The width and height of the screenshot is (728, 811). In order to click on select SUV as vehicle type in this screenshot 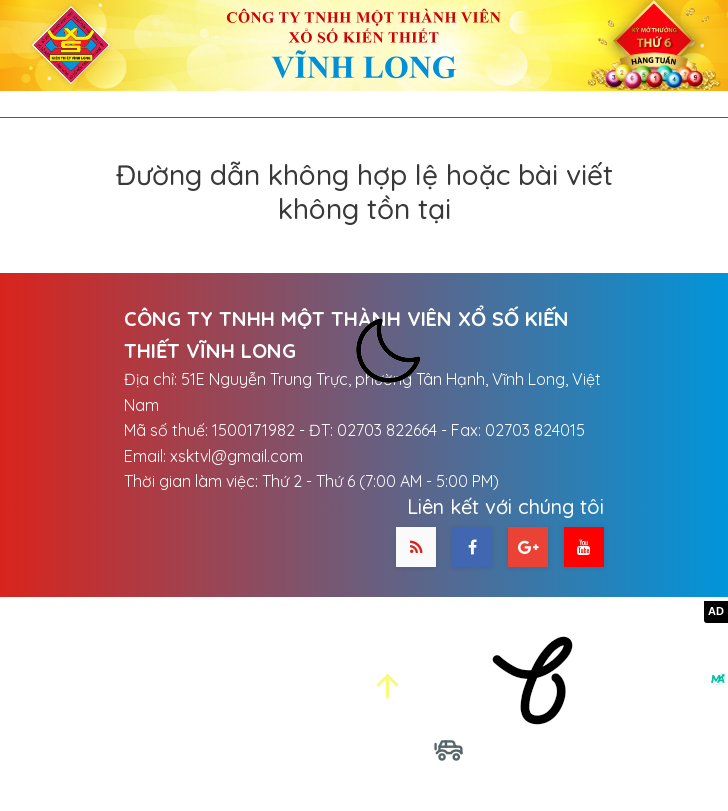, I will do `click(448, 750)`.